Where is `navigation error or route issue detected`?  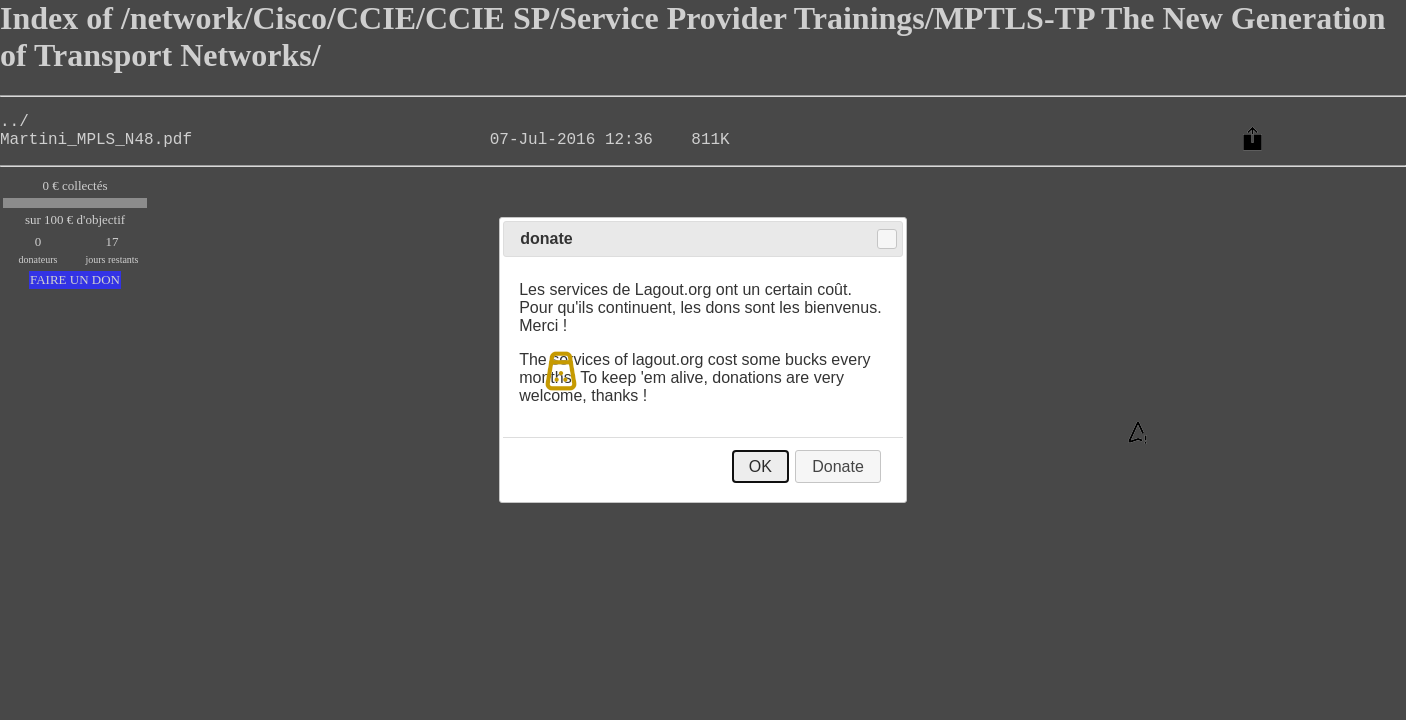 navigation error or route issue detected is located at coordinates (1138, 432).